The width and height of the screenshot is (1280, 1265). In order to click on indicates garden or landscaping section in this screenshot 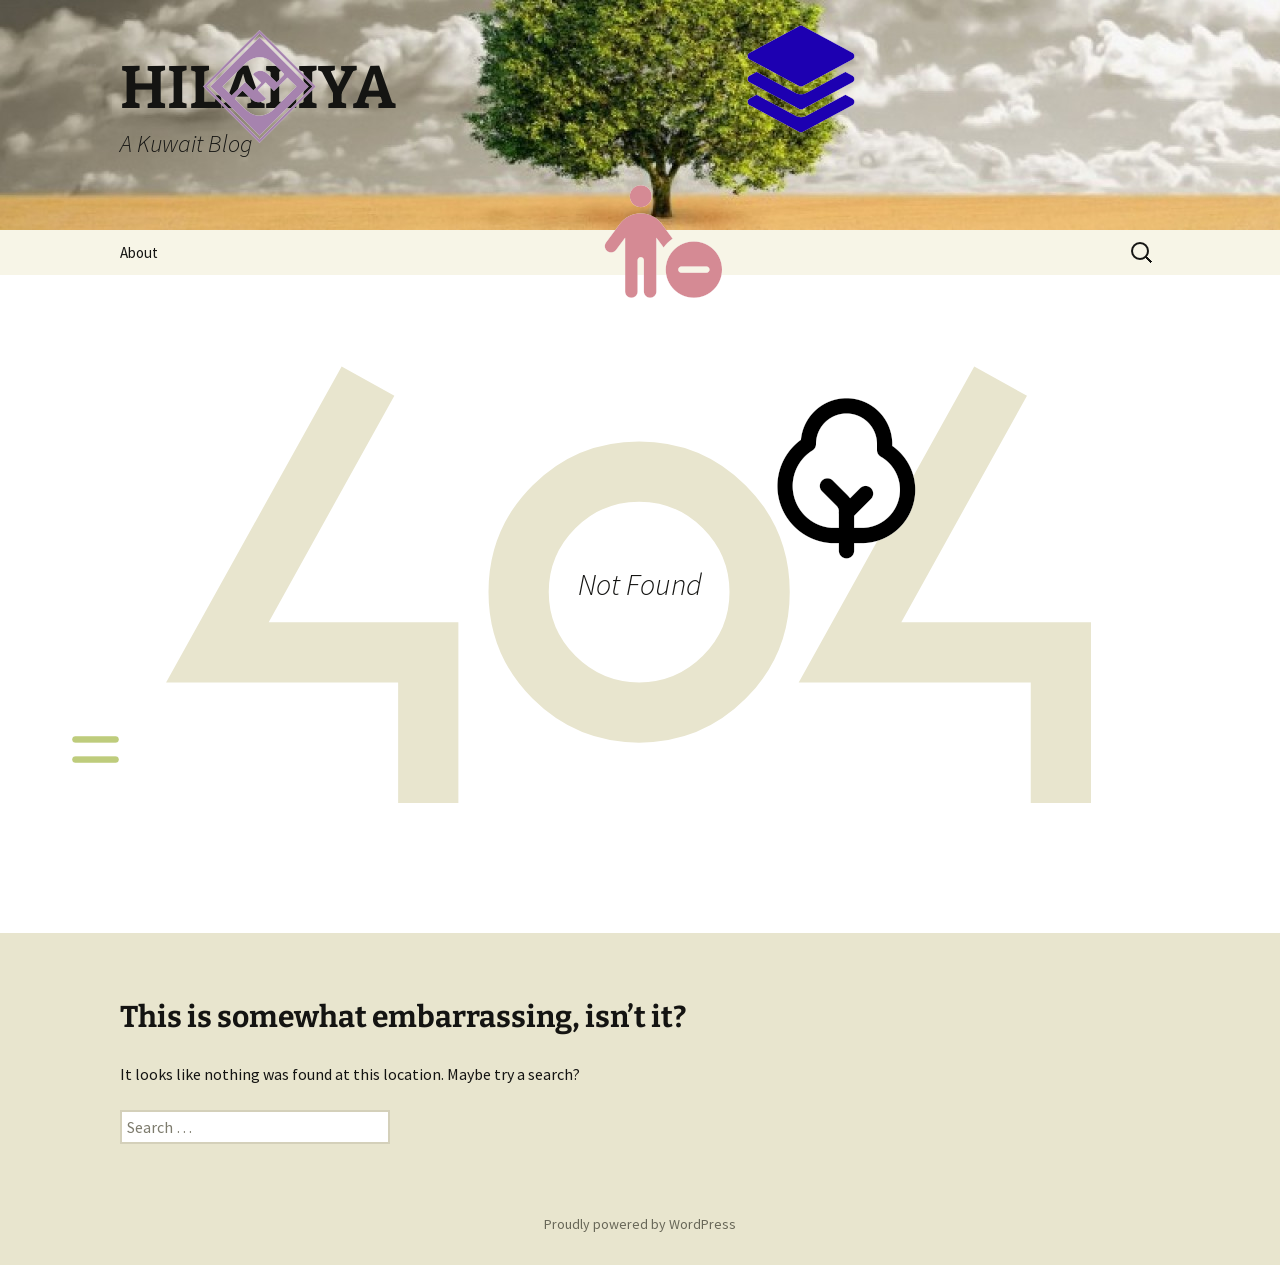, I will do `click(846, 474)`.